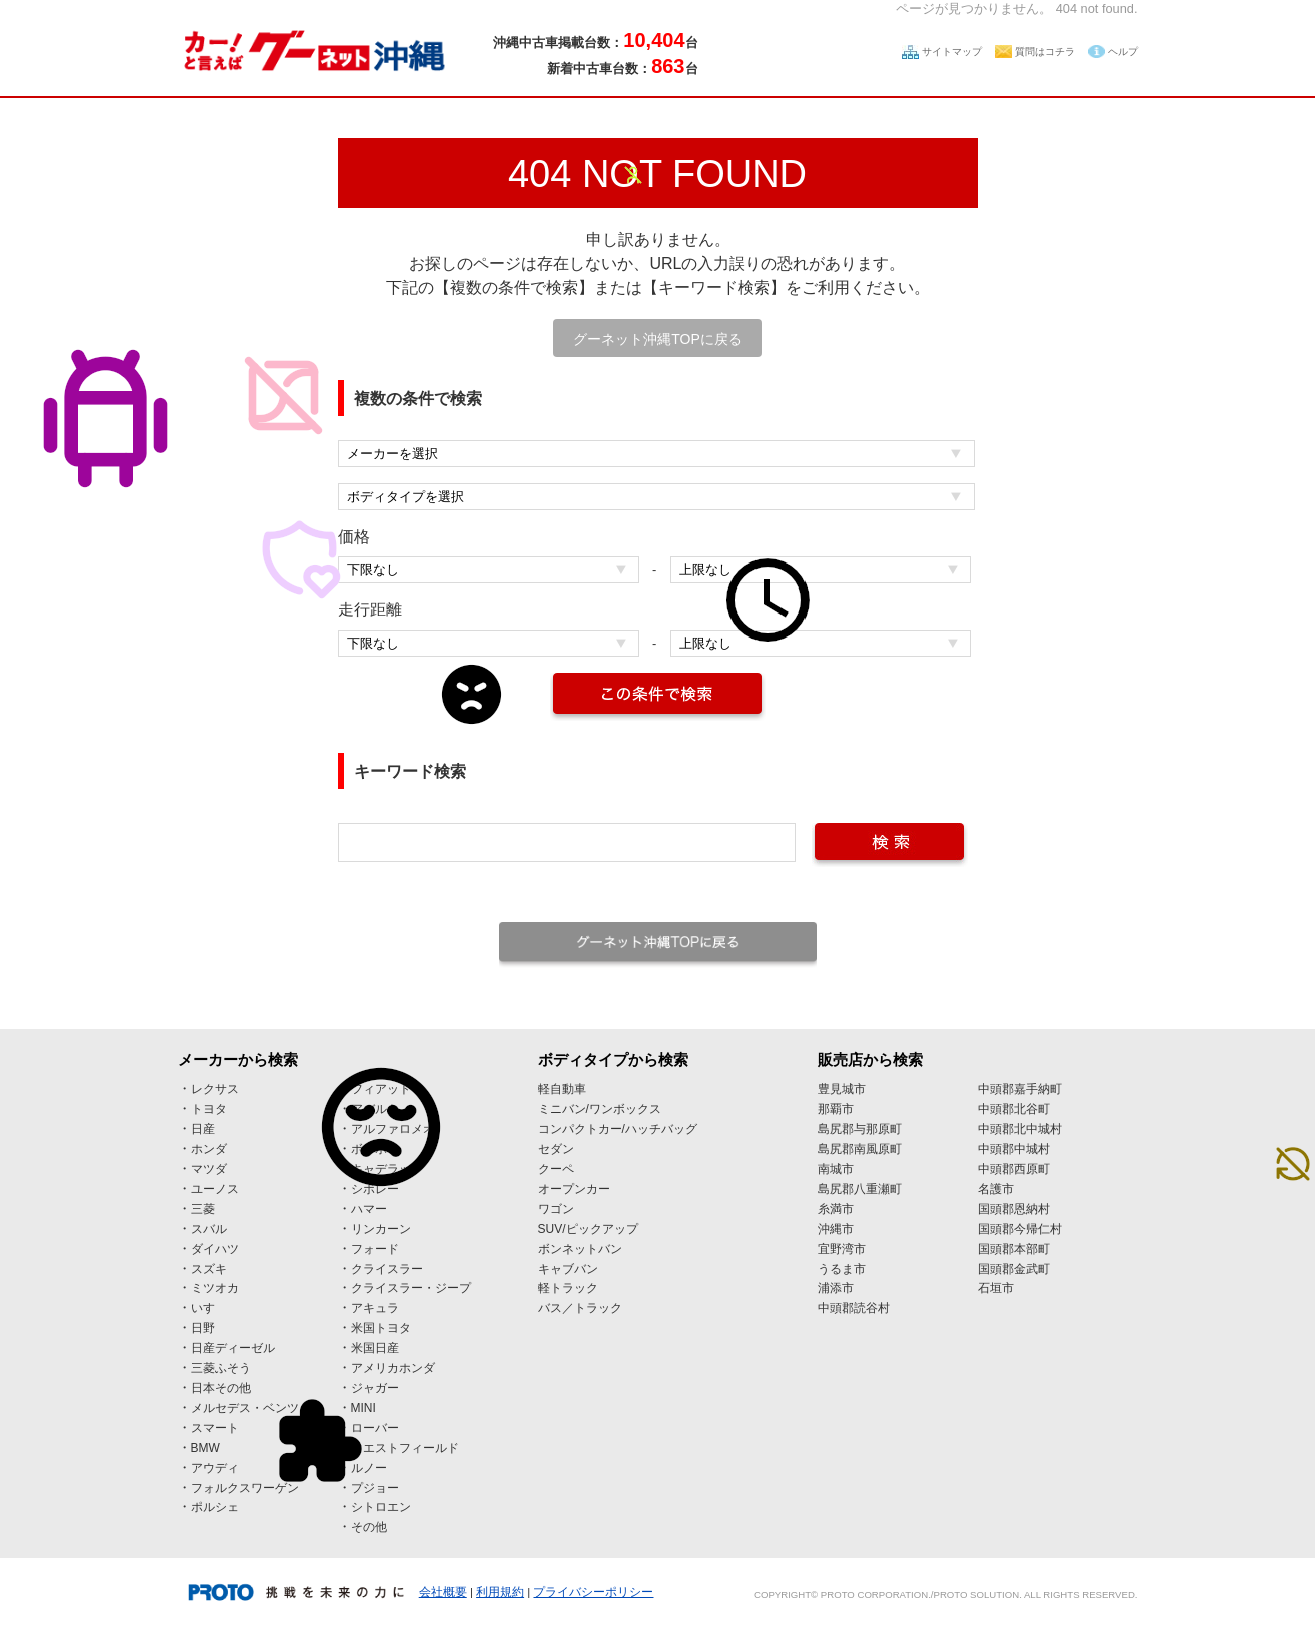 Image resolution: width=1315 pixels, height=1626 pixels. Describe the element at coordinates (381, 1127) in the screenshot. I see `indicate dissatisfaction or negative feedback` at that location.